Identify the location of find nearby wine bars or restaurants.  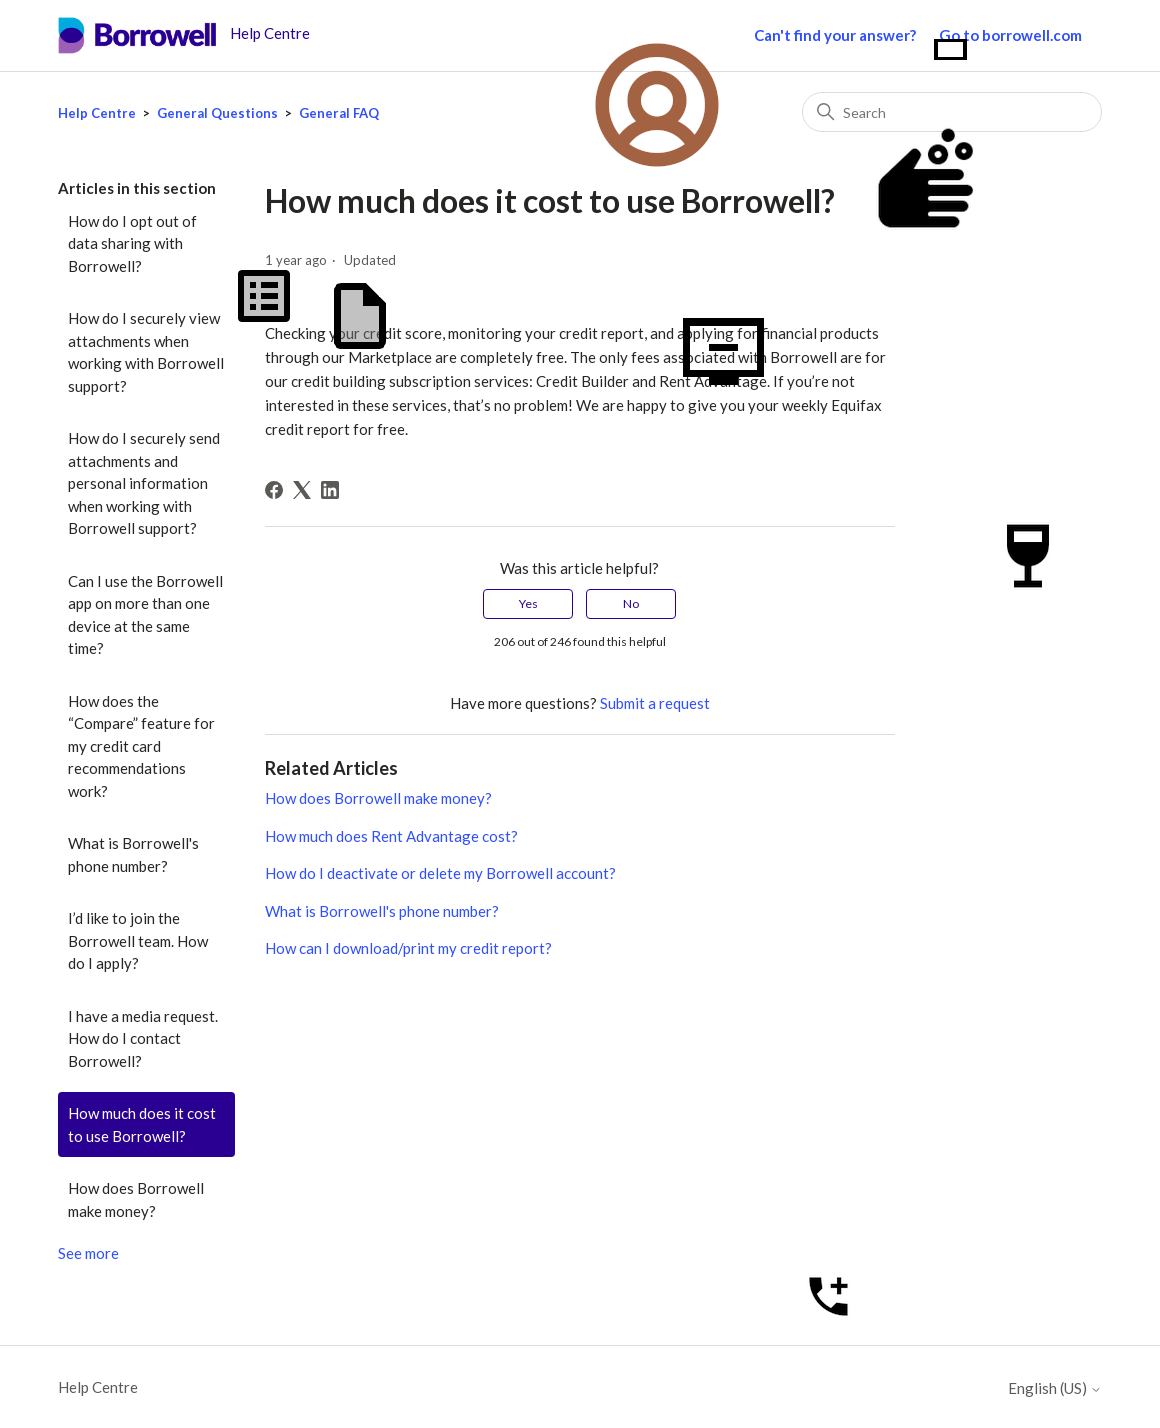
(1028, 556).